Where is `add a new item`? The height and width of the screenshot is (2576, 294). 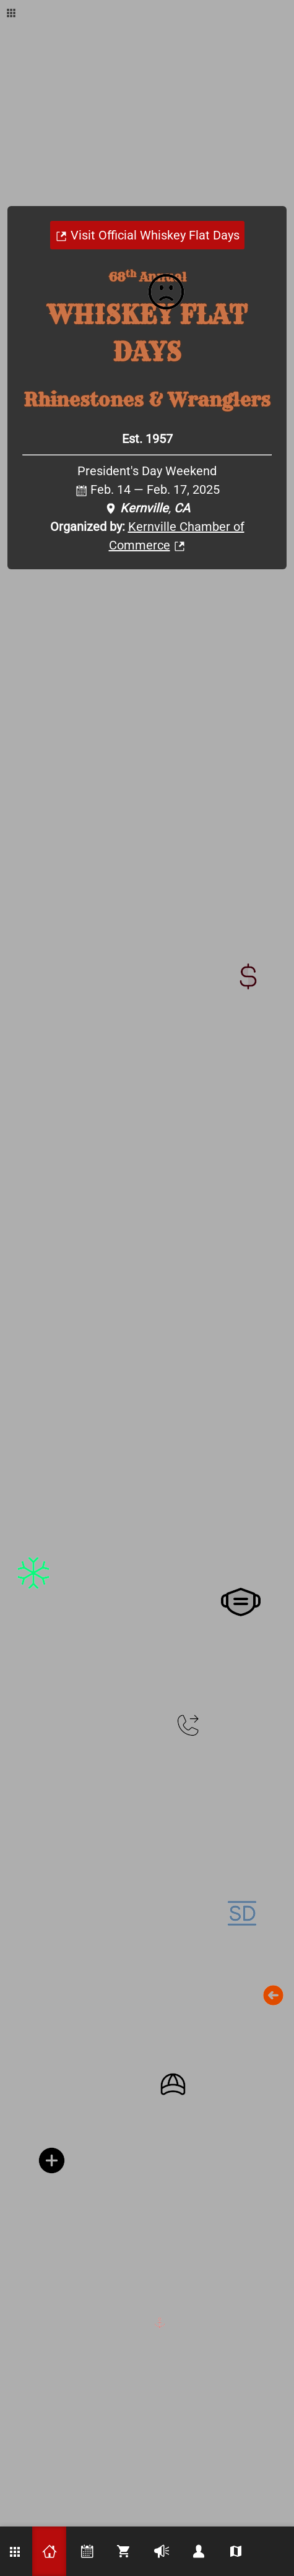 add a new item is located at coordinates (51, 2160).